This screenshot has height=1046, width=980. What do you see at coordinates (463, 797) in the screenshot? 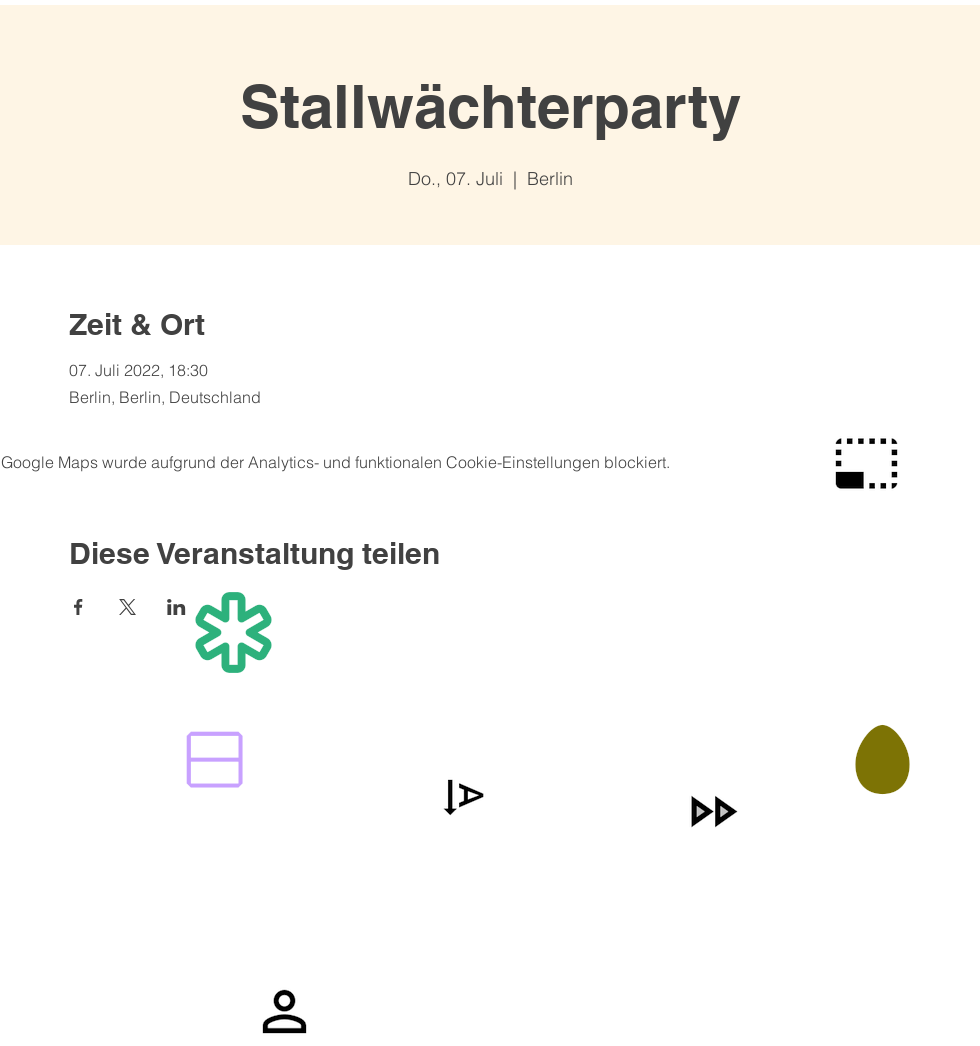
I see `rotate text downward` at bounding box center [463, 797].